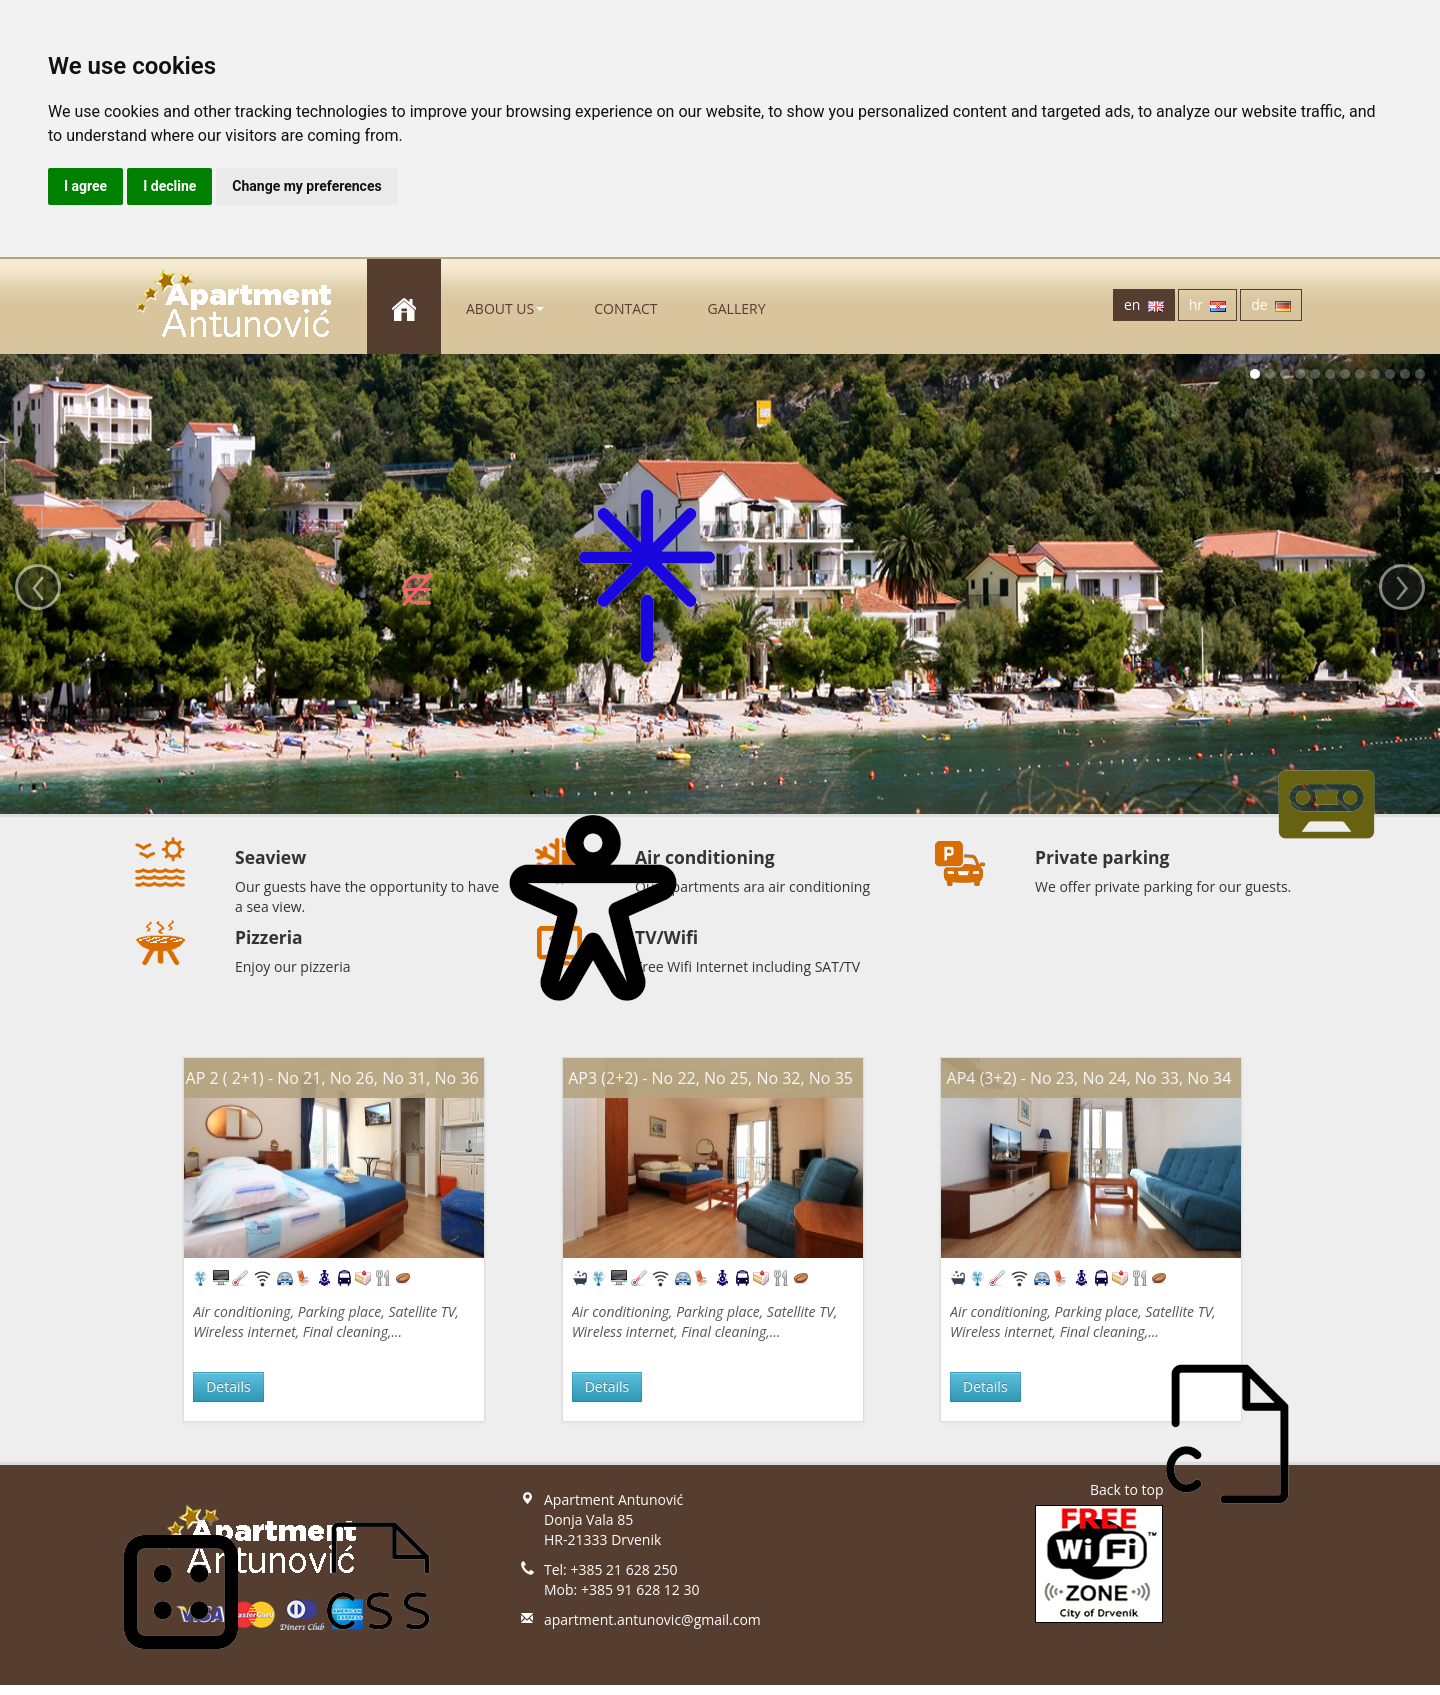 The image size is (1440, 1695). What do you see at coordinates (1230, 1434) in the screenshot?
I see `open a C programming language file` at bounding box center [1230, 1434].